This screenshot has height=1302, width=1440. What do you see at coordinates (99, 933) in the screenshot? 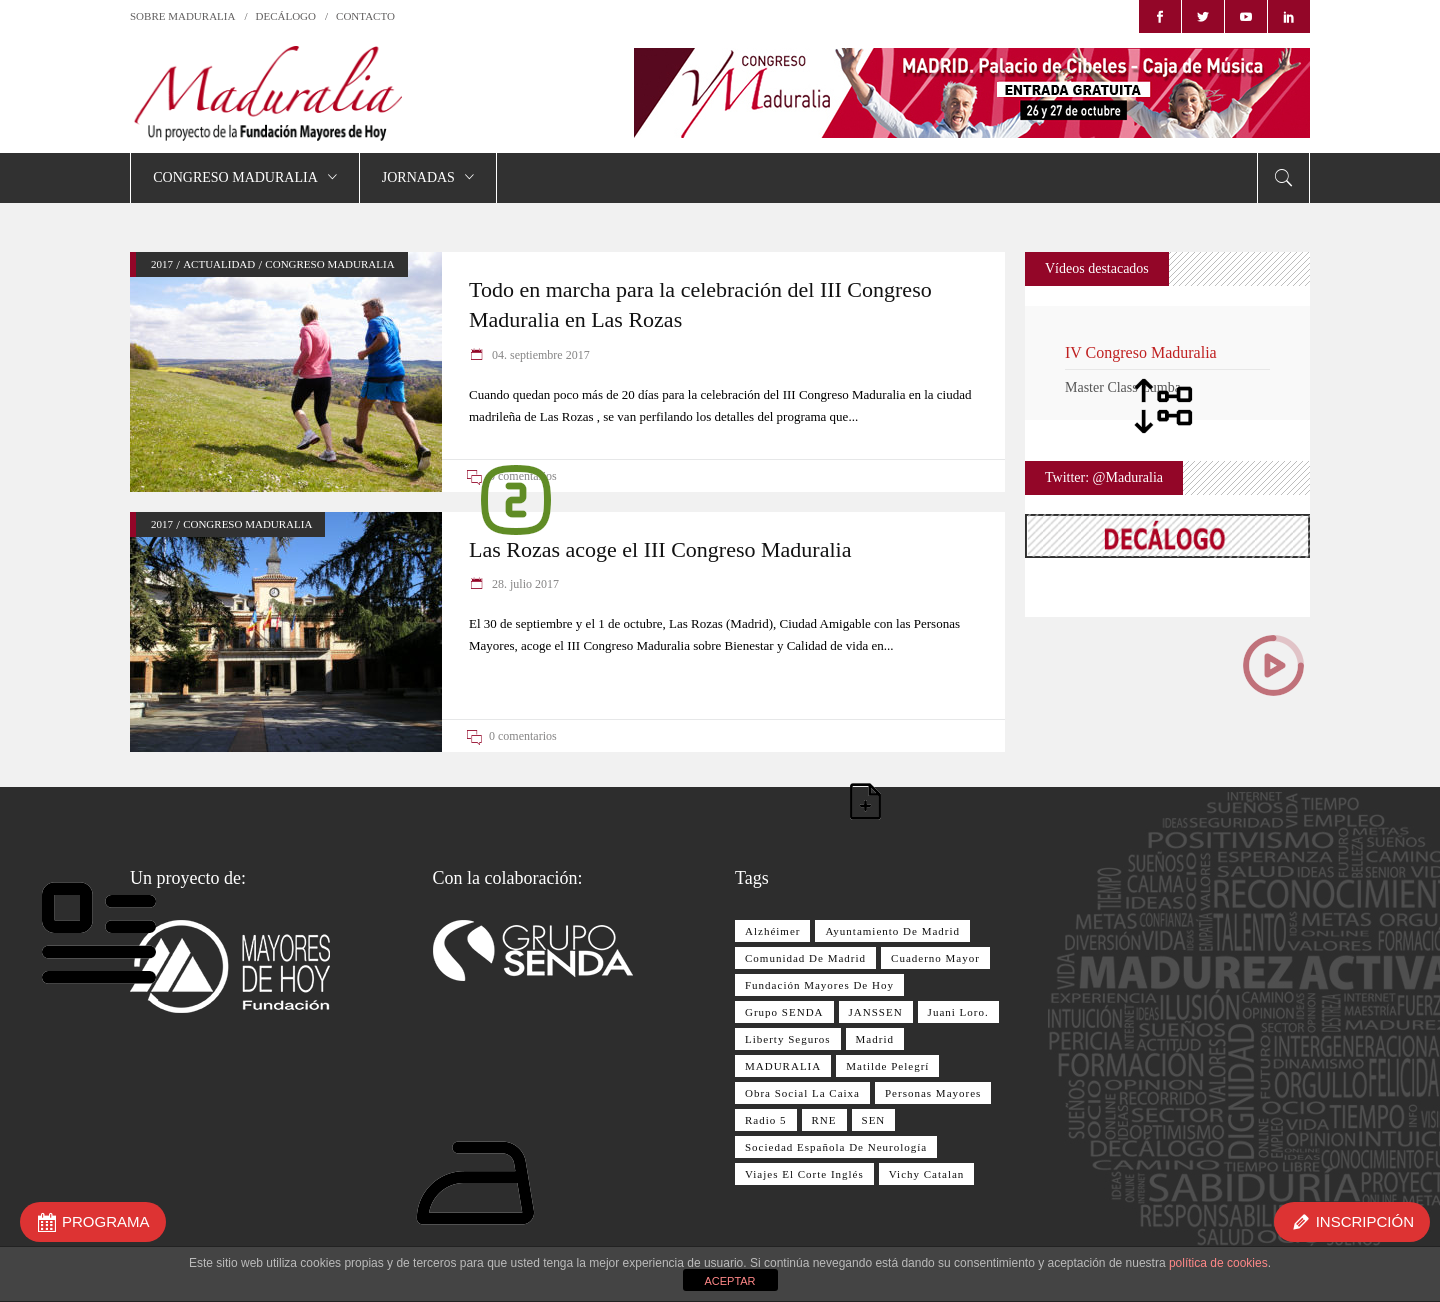
I see `align content to the left with text wrapping` at bounding box center [99, 933].